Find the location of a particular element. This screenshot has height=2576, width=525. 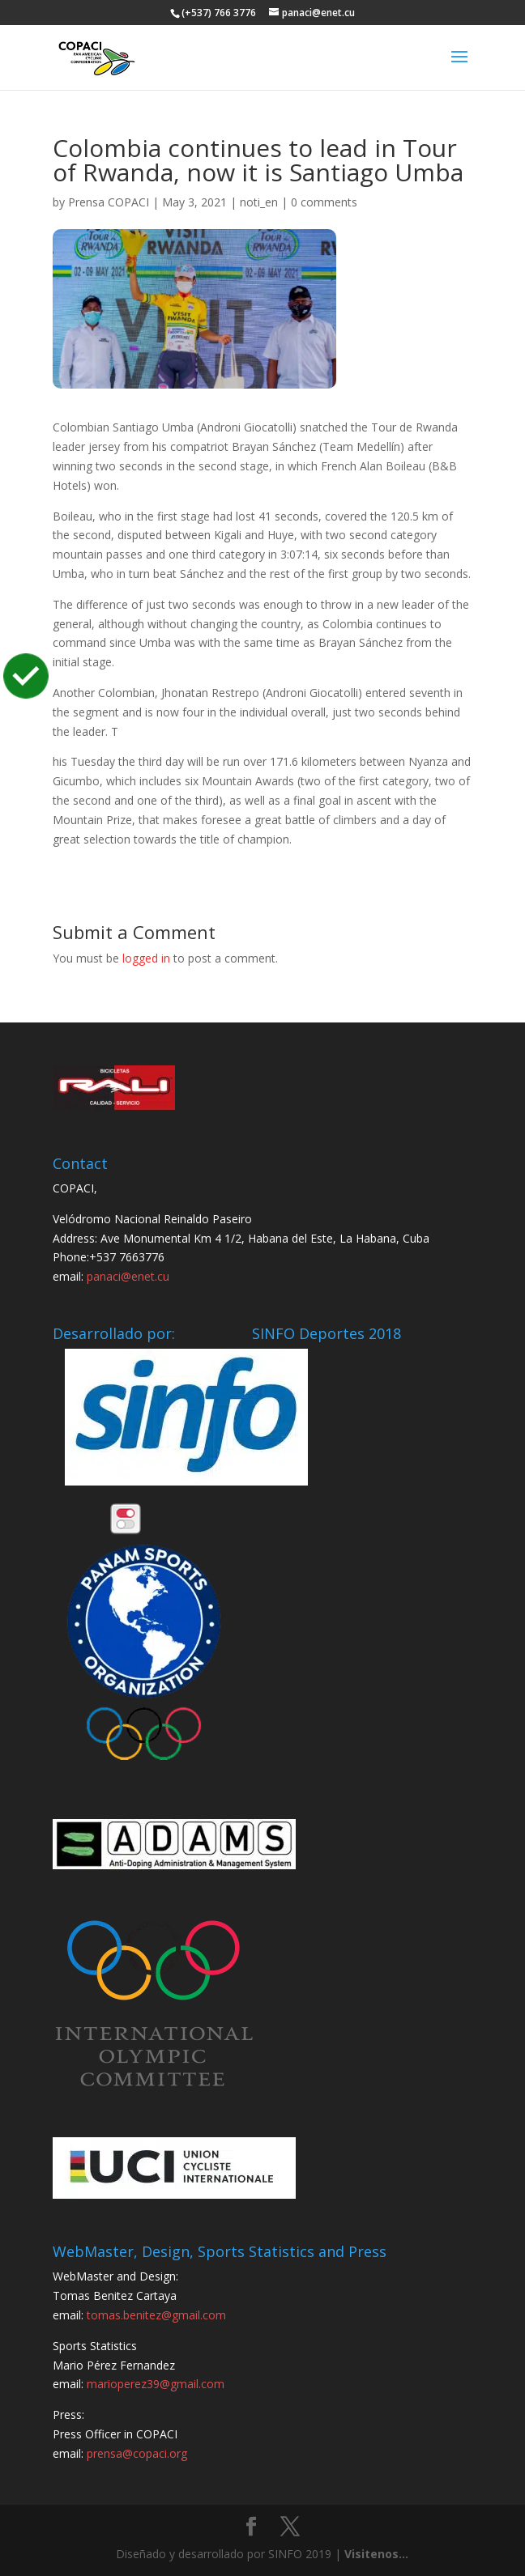

confirm or approve an action is located at coordinates (26, 676).